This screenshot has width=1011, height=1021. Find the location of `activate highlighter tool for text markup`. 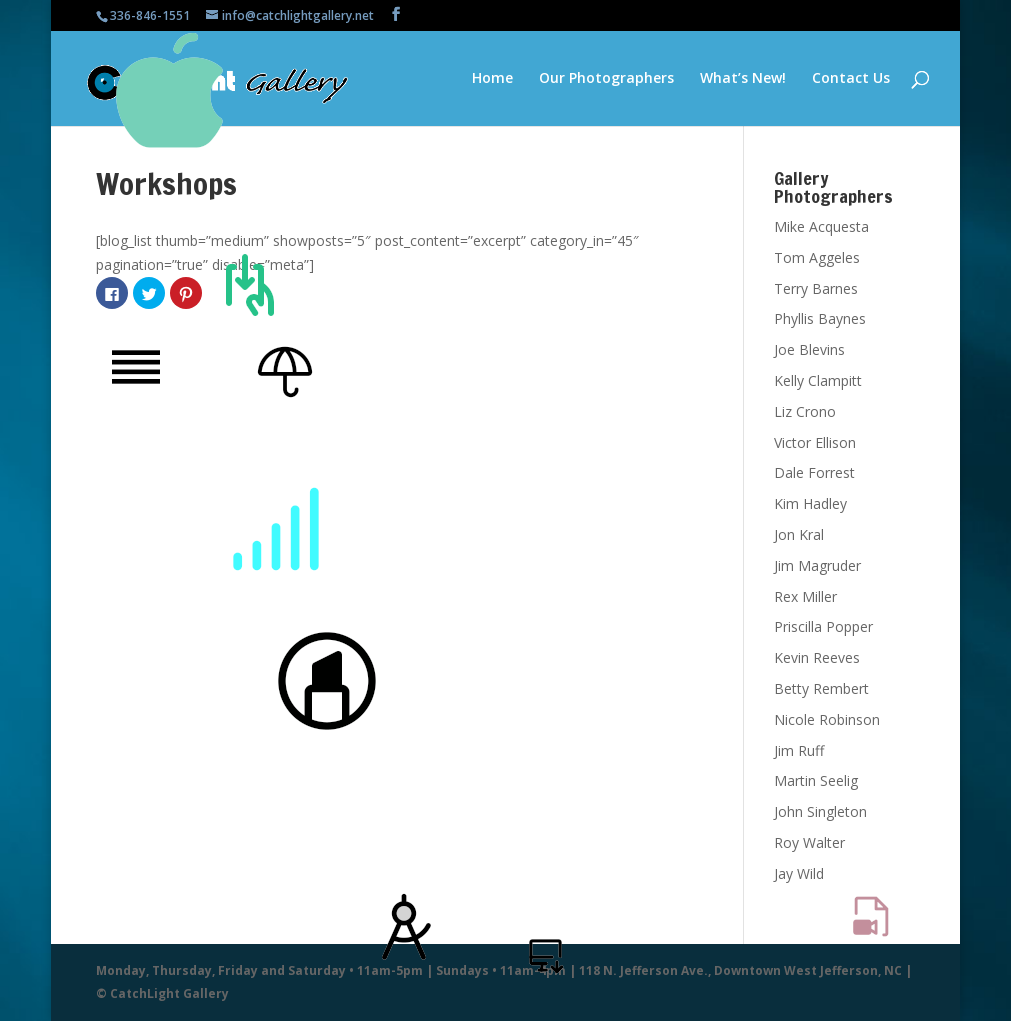

activate highlighter tool for text markup is located at coordinates (327, 681).